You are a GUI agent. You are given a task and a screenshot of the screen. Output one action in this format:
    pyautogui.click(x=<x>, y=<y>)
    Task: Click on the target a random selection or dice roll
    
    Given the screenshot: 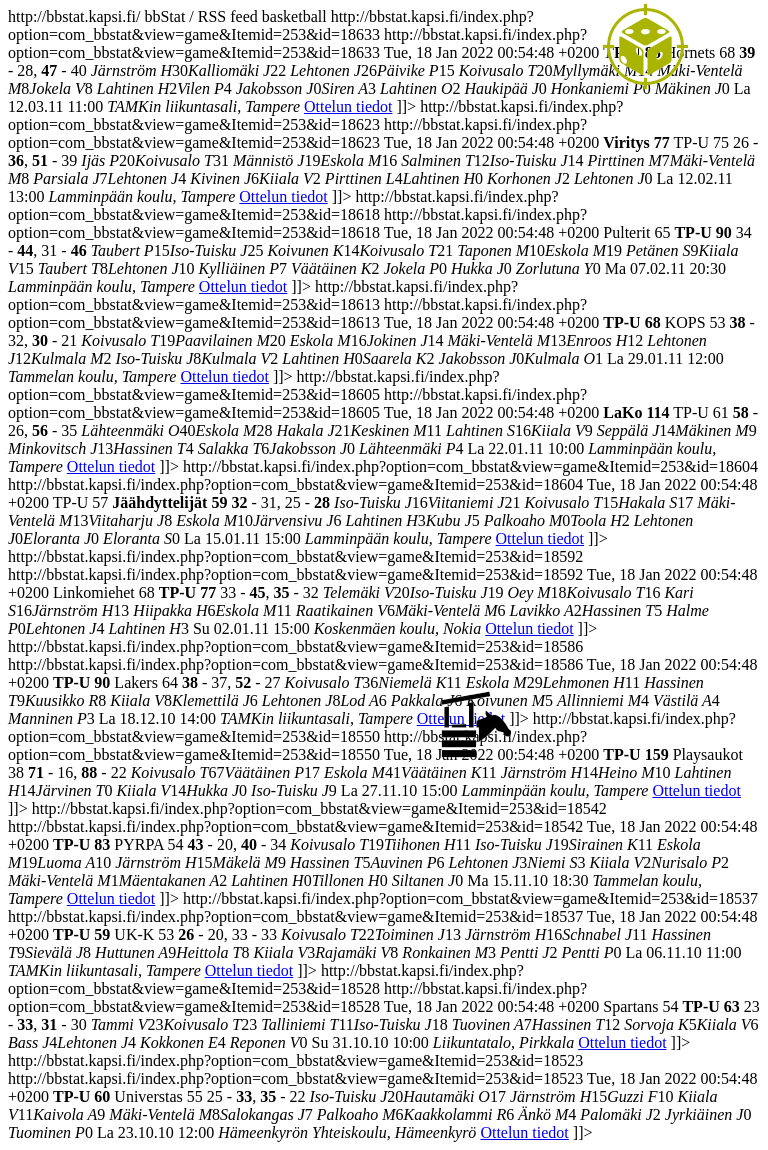 What is the action you would take?
    pyautogui.click(x=645, y=46)
    